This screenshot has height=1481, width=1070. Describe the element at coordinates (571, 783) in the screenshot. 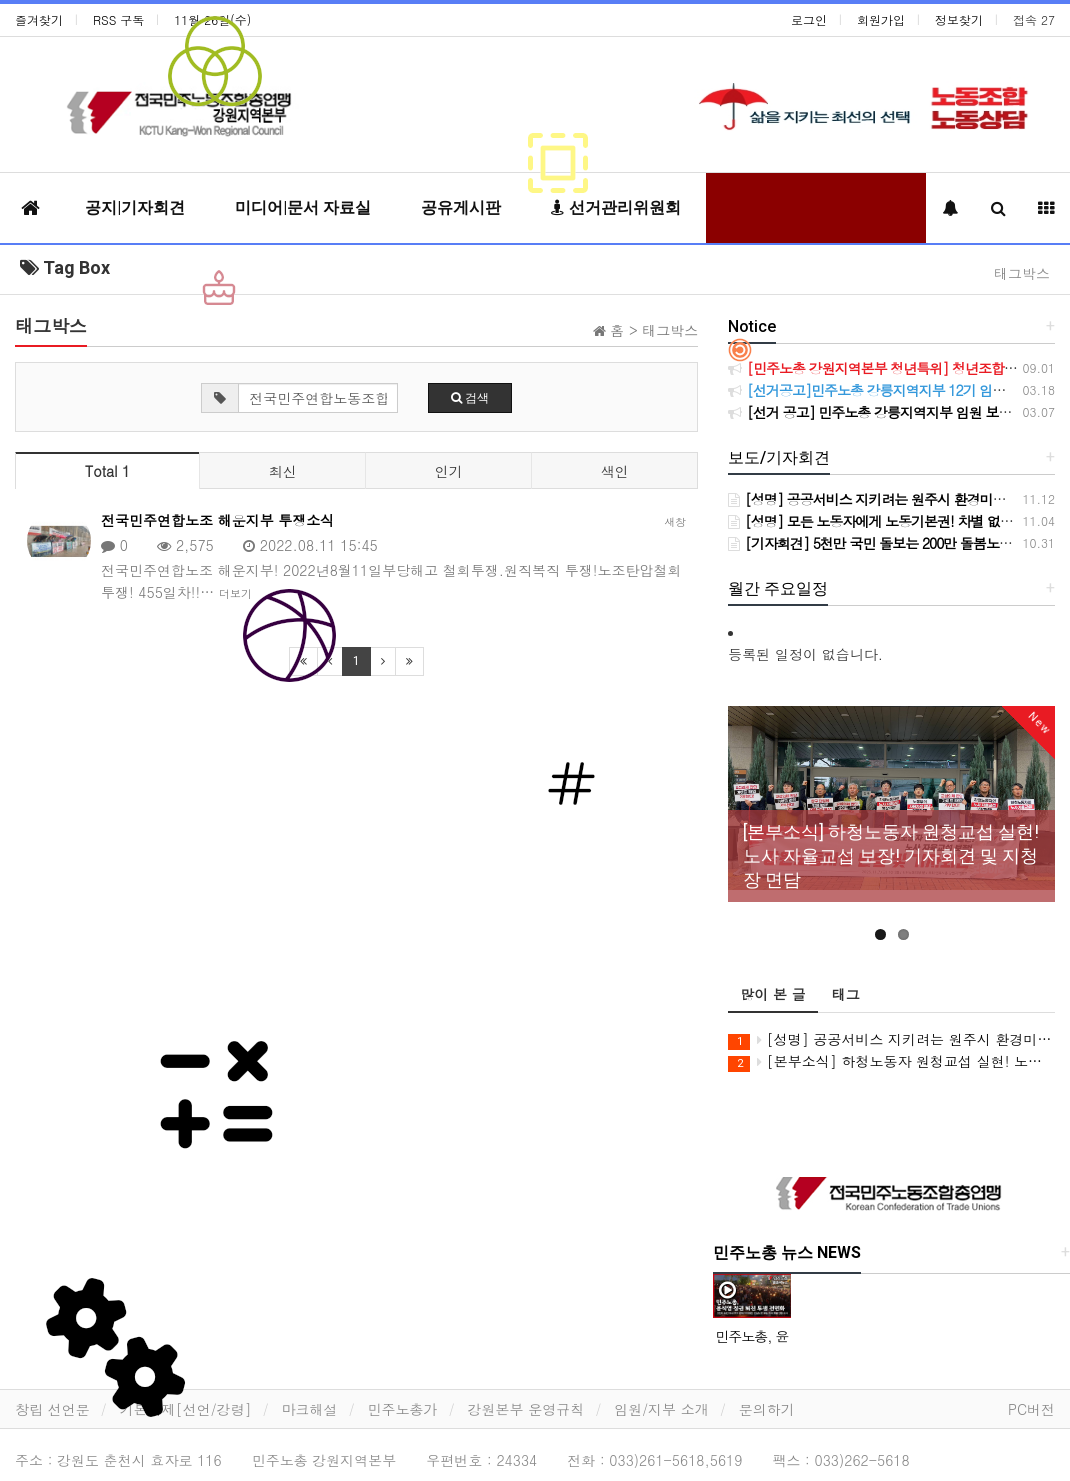

I see `view or add hashtags` at that location.